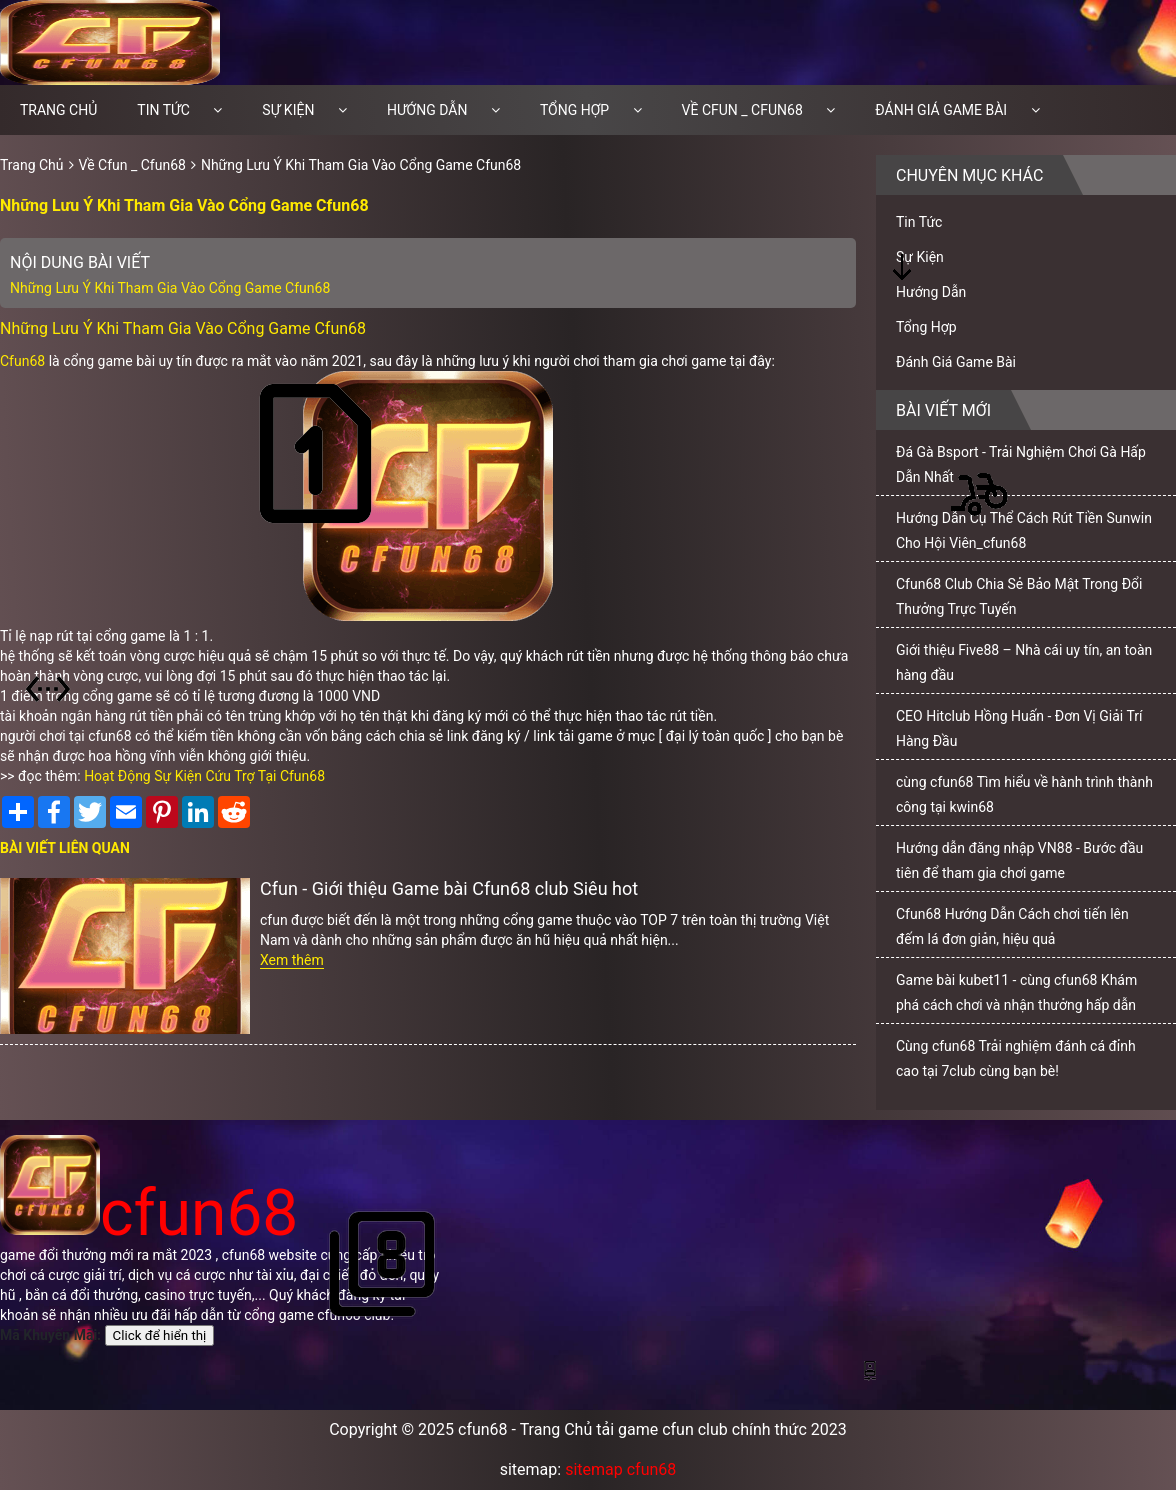 Image resolution: width=1176 pixels, height=1490 pixels. I want to click on view bike and scooter rental options, so click(979, 494).